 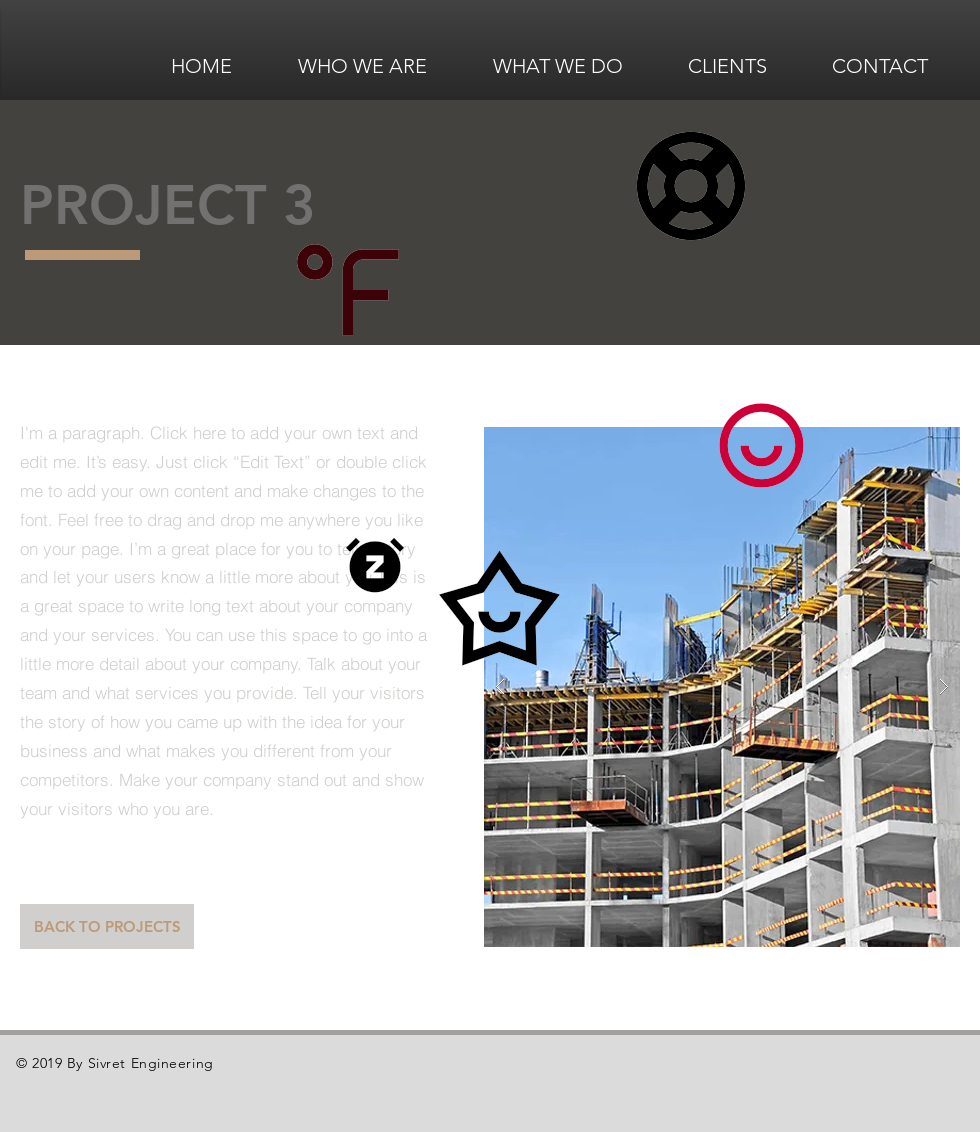 I want to click on indicates temperature displayed in fahrenheit, so click(x=353, y=290).